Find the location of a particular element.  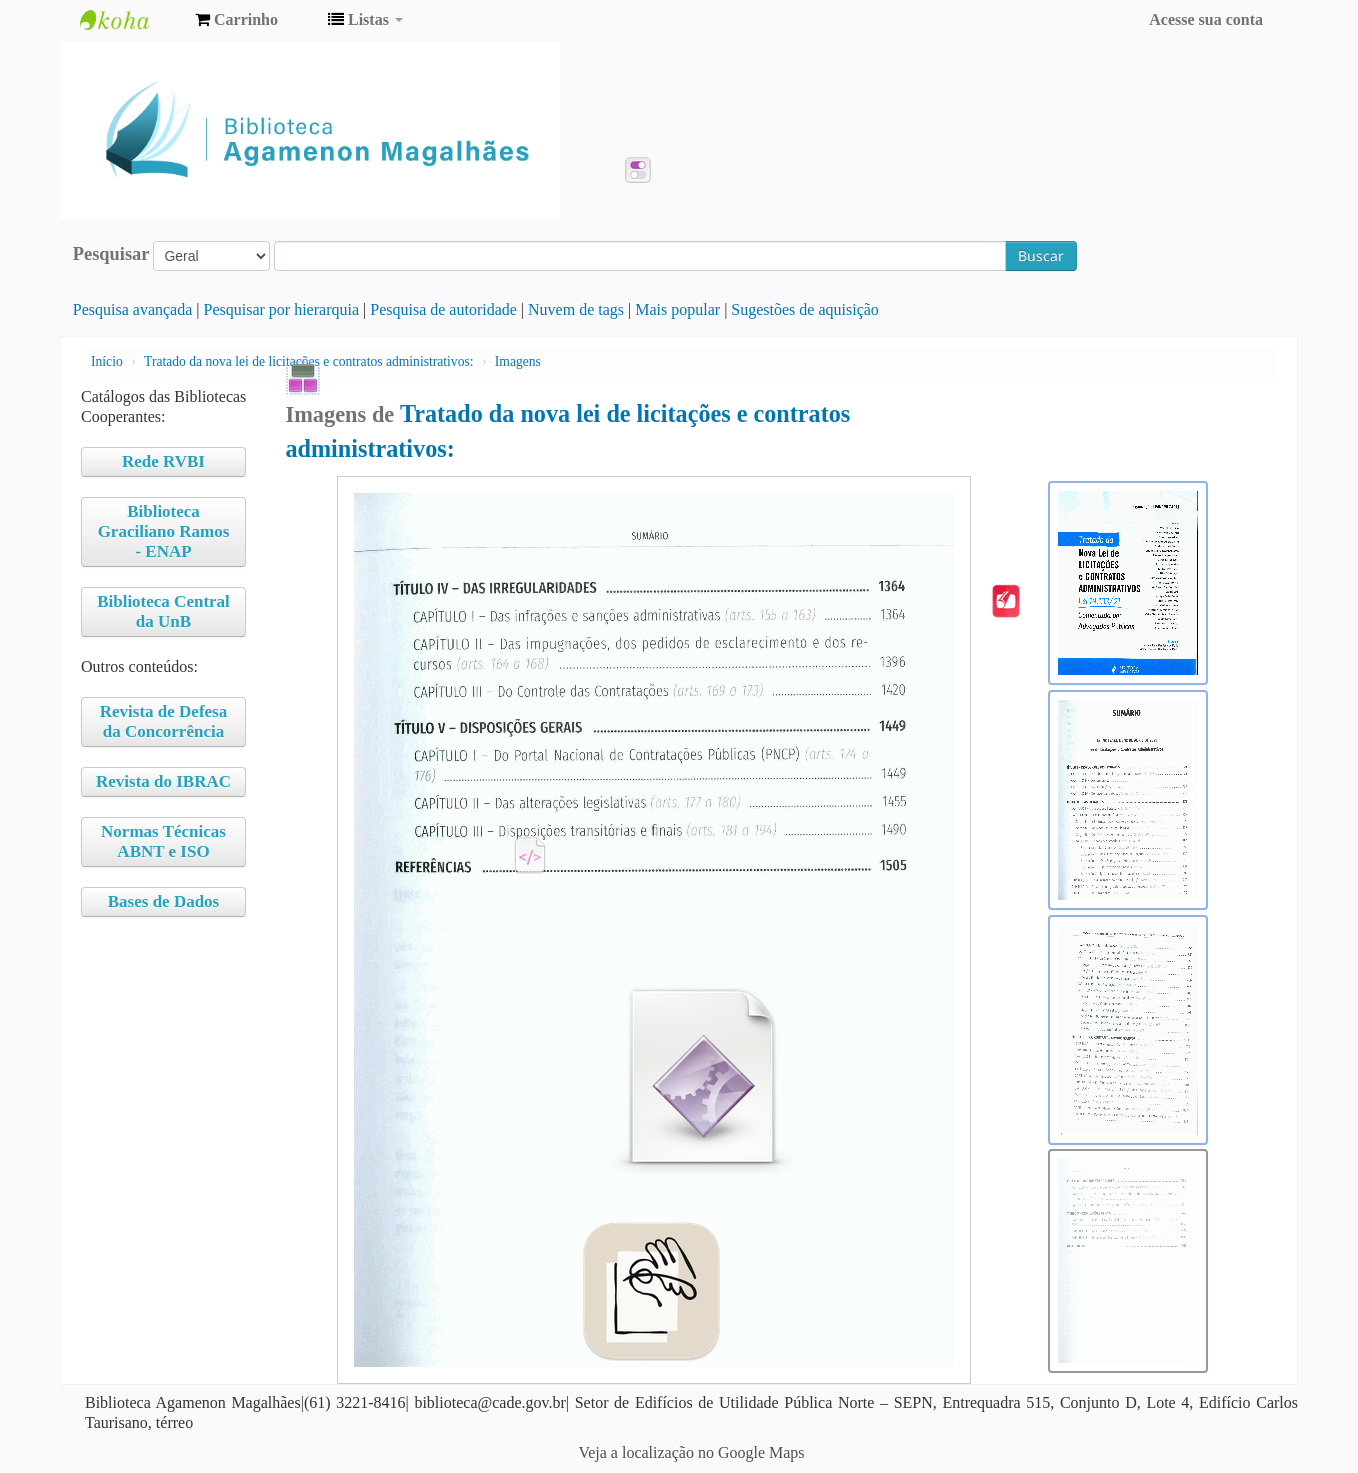

an XML document file is located at coordinates (530, 855).